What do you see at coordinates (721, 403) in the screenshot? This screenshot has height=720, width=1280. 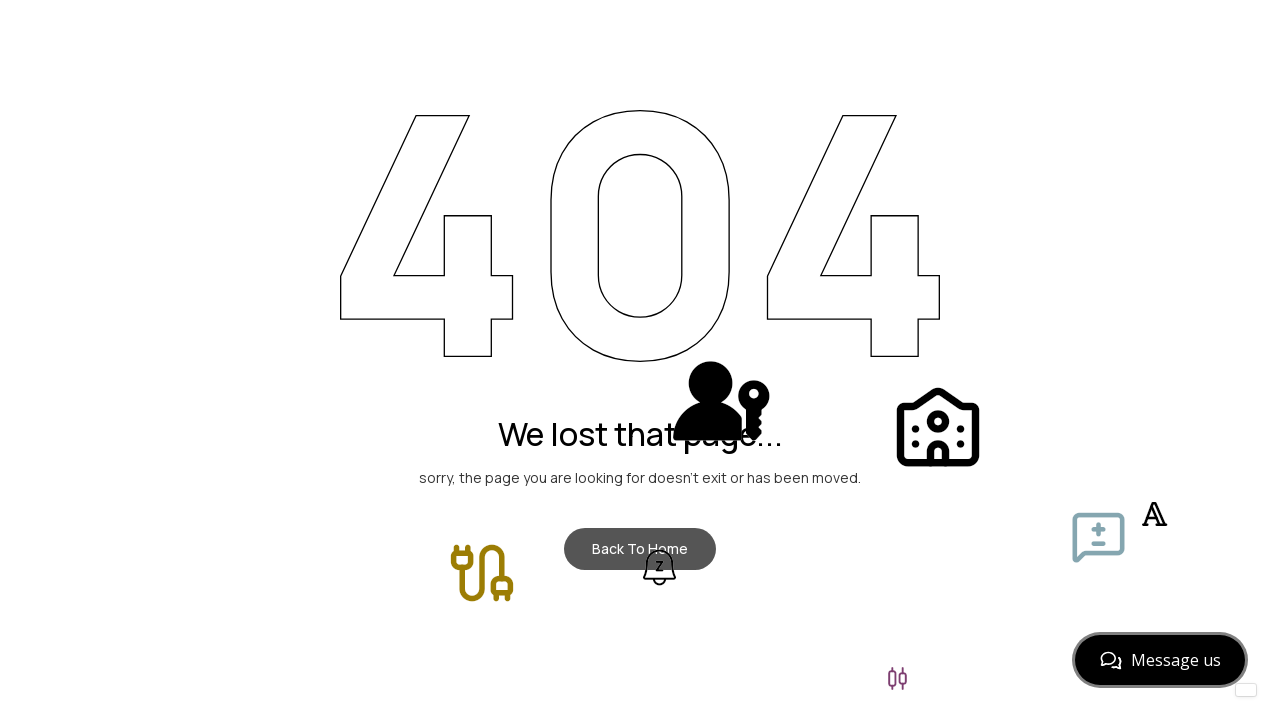 I see `manage passkey authentication for your account` at bounding box center [721, 403].